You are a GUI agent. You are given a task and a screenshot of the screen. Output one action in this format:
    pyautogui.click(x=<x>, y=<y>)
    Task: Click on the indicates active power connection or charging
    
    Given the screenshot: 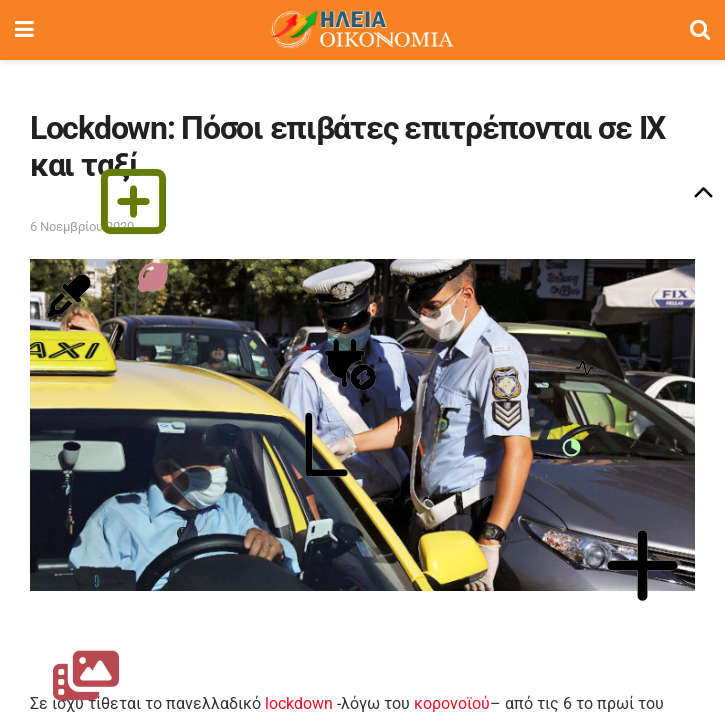 What is the action you would take?
    pyautogui.click(x=347, y=364)
    